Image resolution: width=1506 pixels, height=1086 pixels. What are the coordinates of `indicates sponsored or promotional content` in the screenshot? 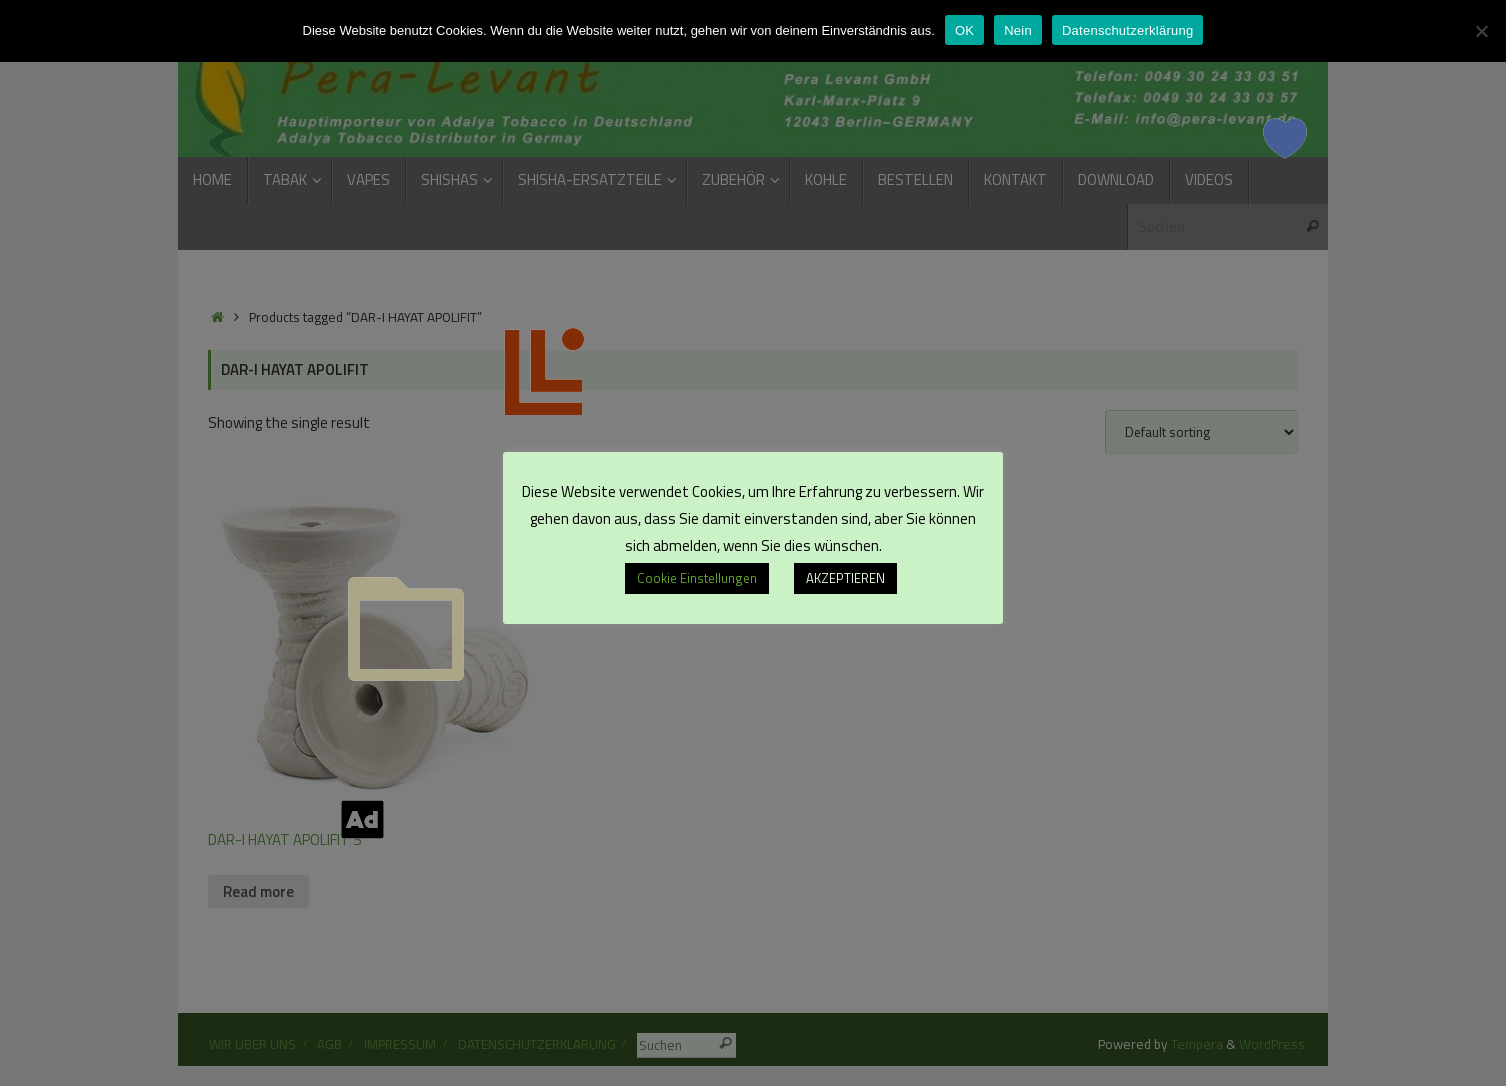 It's located at (362, 819).